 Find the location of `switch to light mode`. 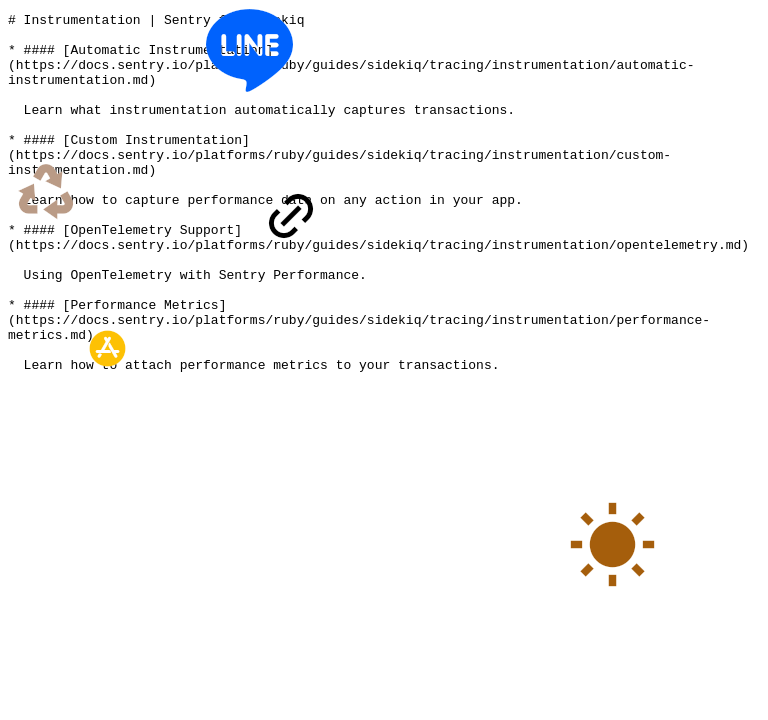

switch to light mode is located at coordinates (612, 544).